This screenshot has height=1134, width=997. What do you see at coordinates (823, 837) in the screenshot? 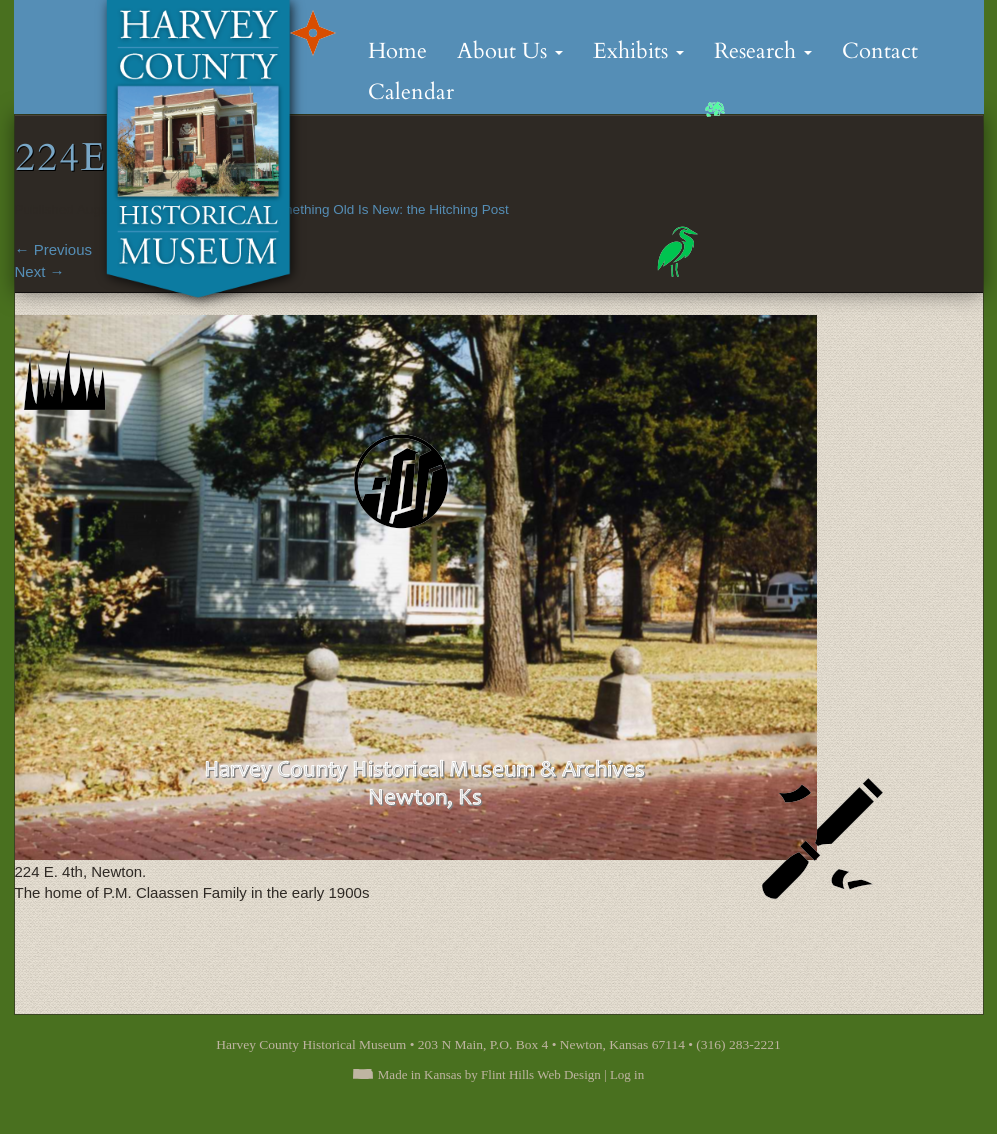
I see `access sculpting or carving tools` at bounding box center [823, 837].